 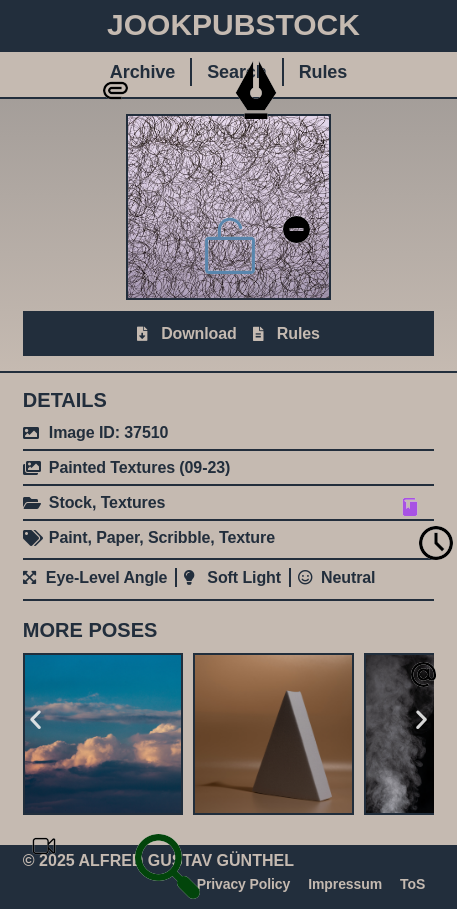 What do you see at coordinates (256, 90) in the screenshot?
I see `access vector drawing tools` at bounding box center [256, 90].